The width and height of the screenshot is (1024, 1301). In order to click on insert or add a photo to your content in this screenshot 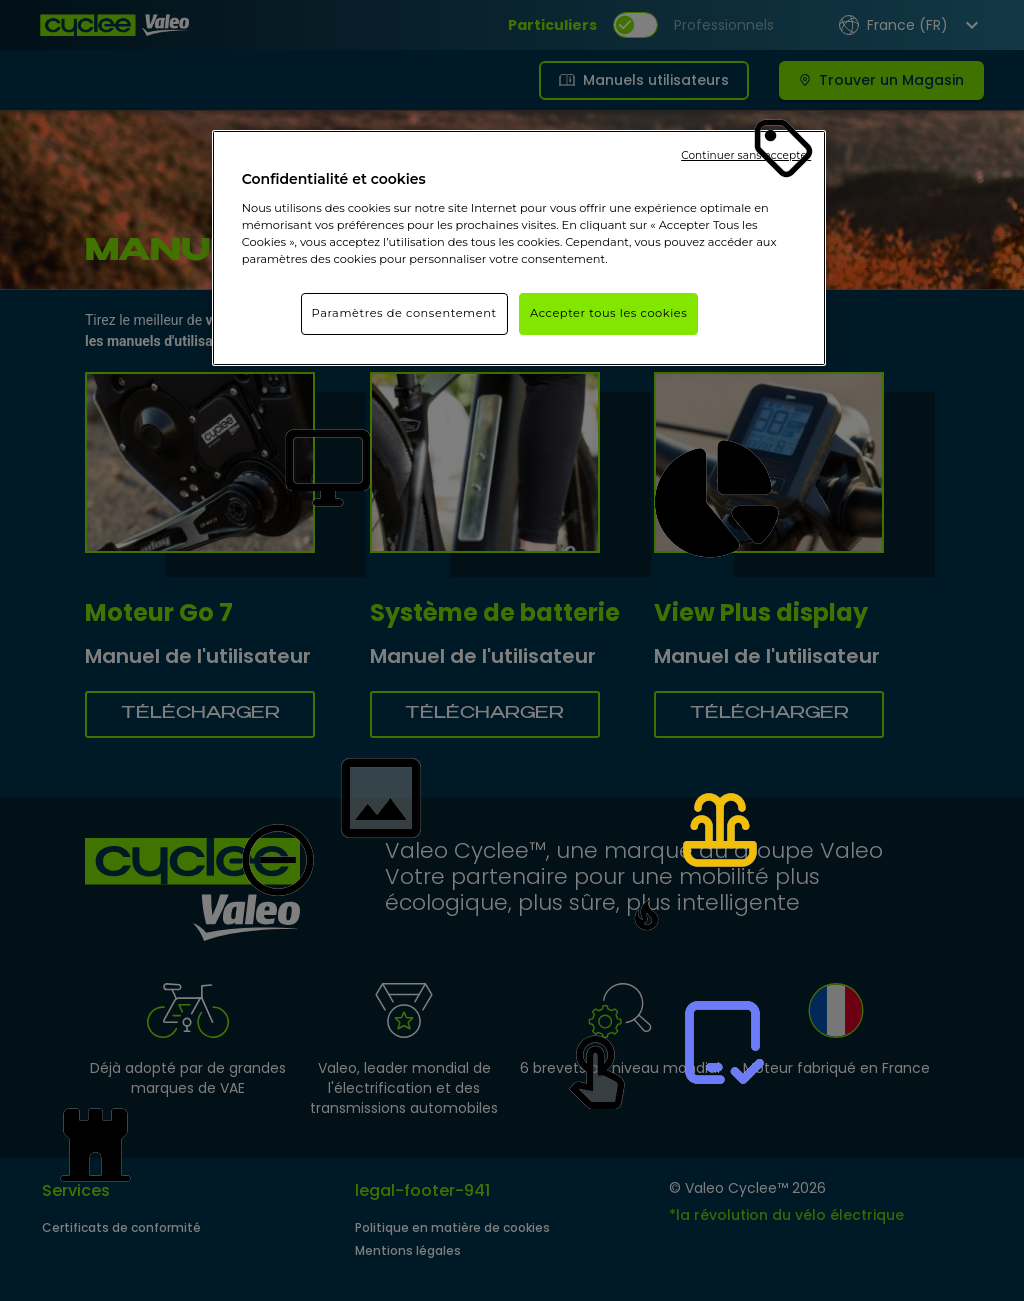, I will do `click(381, 798)`.